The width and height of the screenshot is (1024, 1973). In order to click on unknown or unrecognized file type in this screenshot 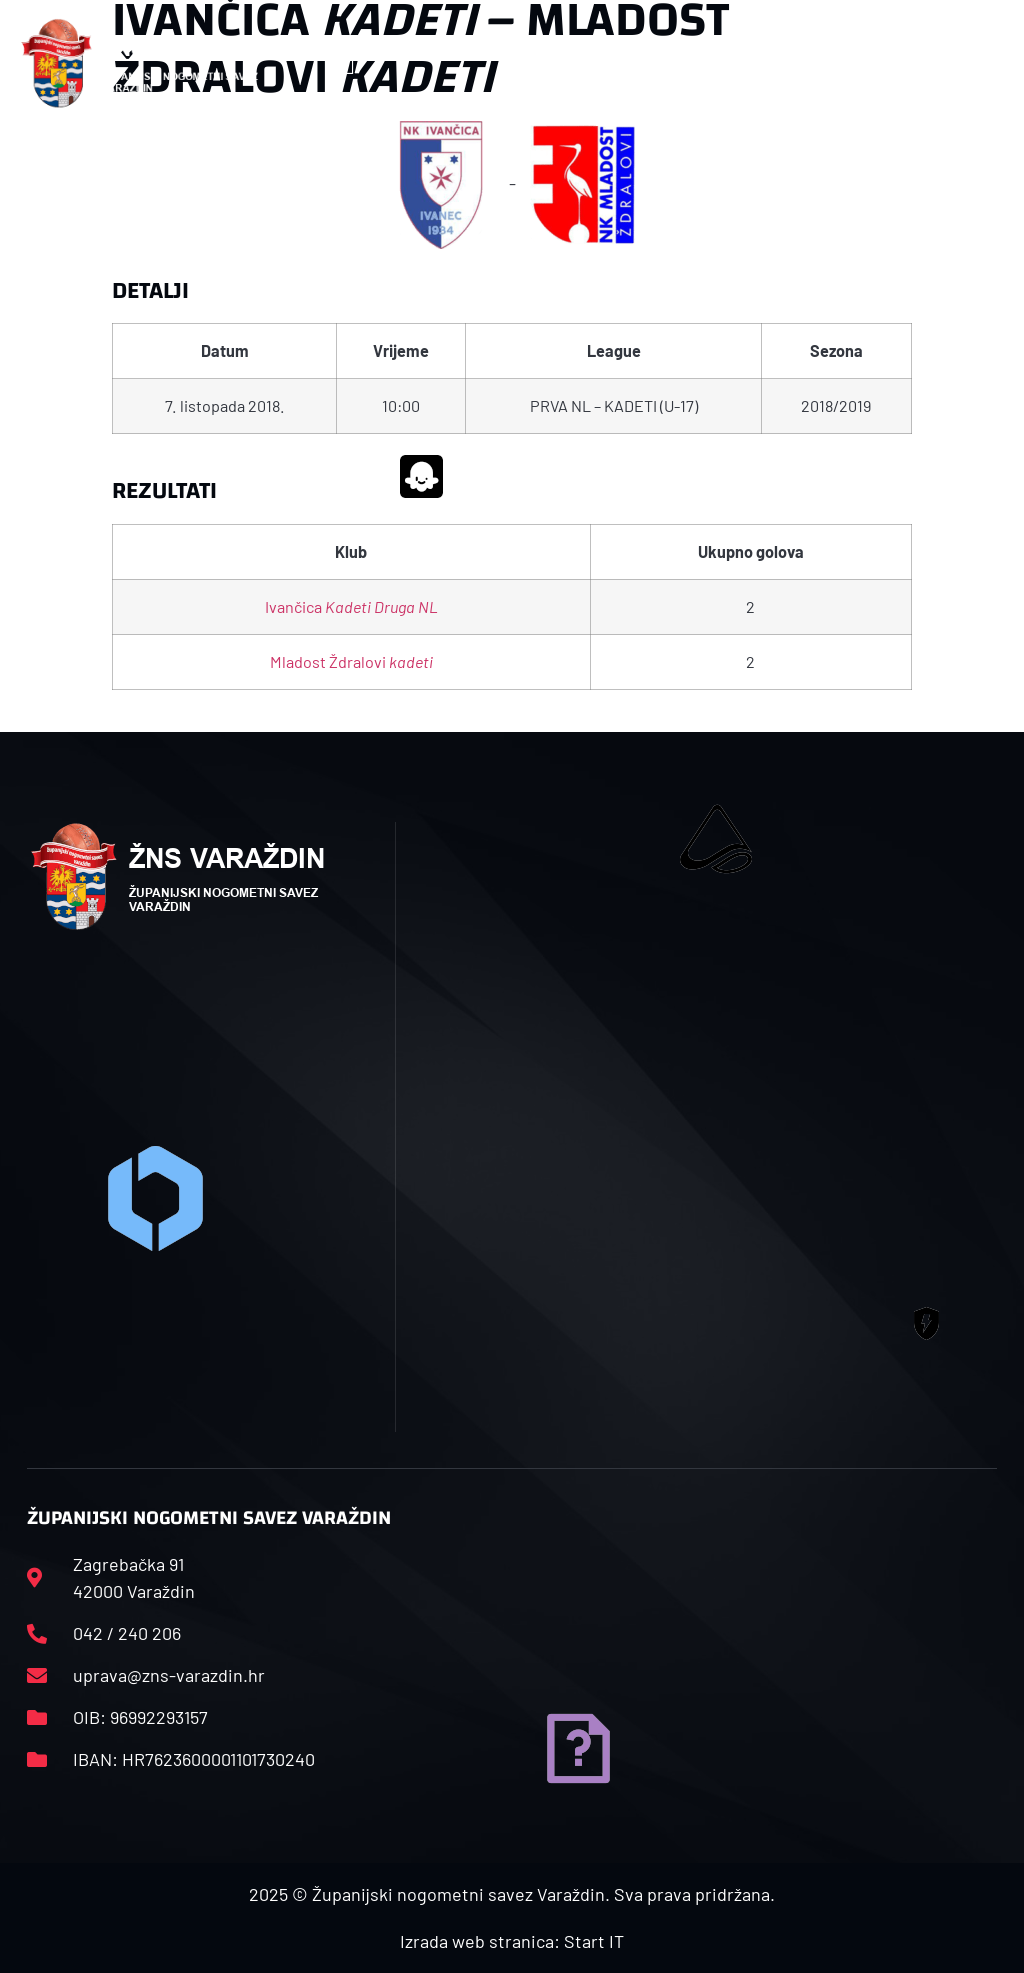, I will do `click(578, 1748)`.